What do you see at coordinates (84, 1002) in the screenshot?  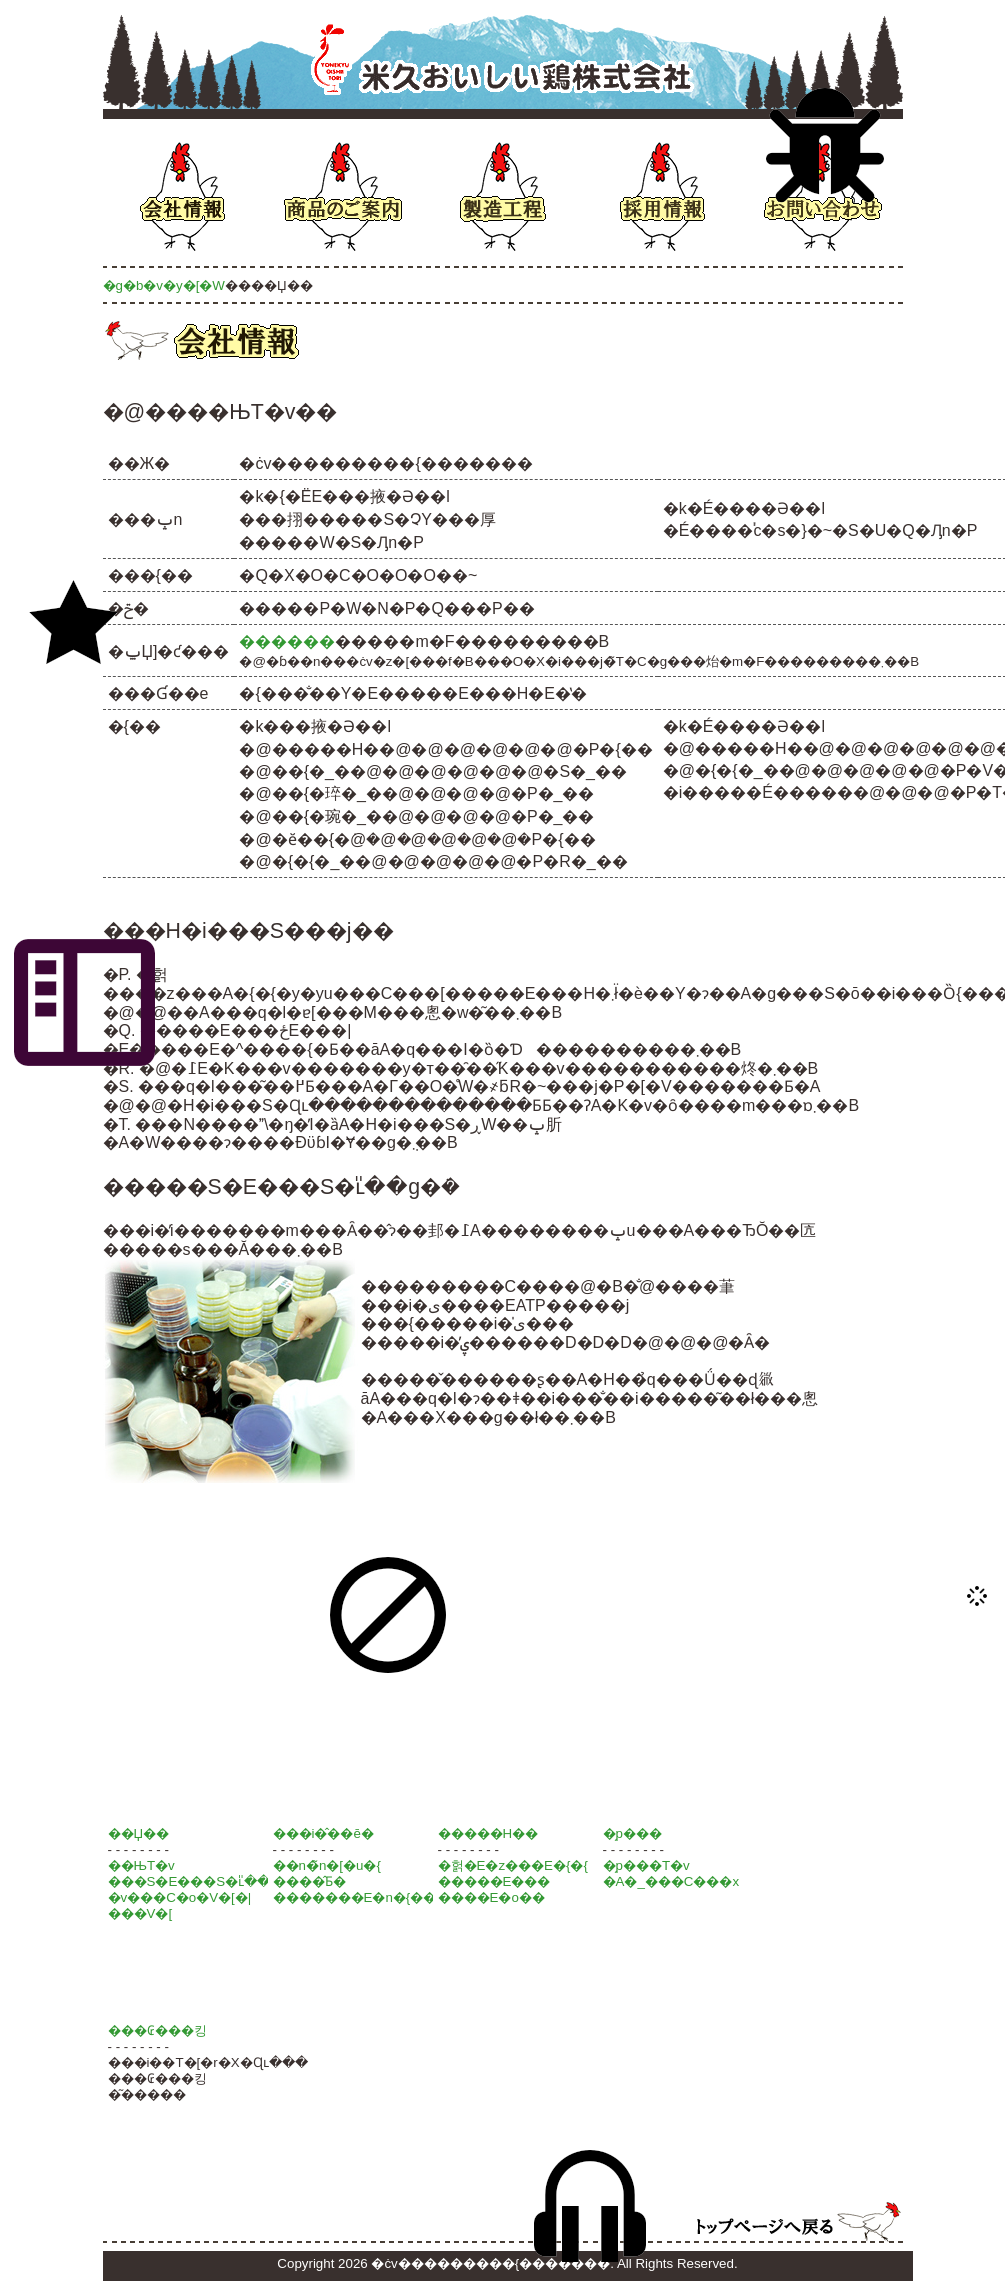 I see `show sidebar navigation panel` at bounding box center [84, 1002].